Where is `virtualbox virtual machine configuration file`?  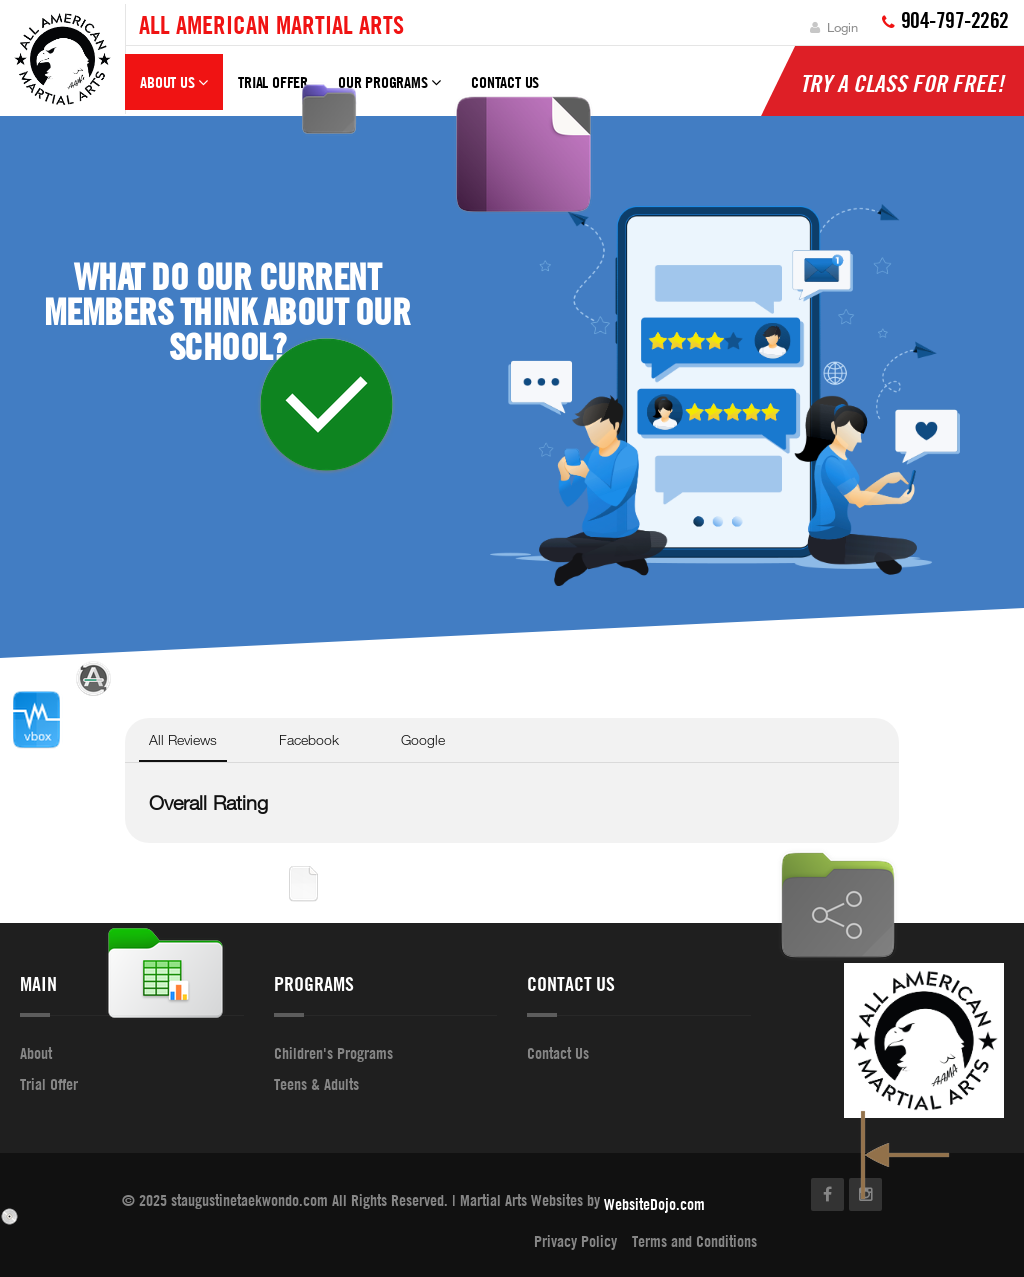 virtualbox virtual machine configuration file is located at coordinates (36, 719).